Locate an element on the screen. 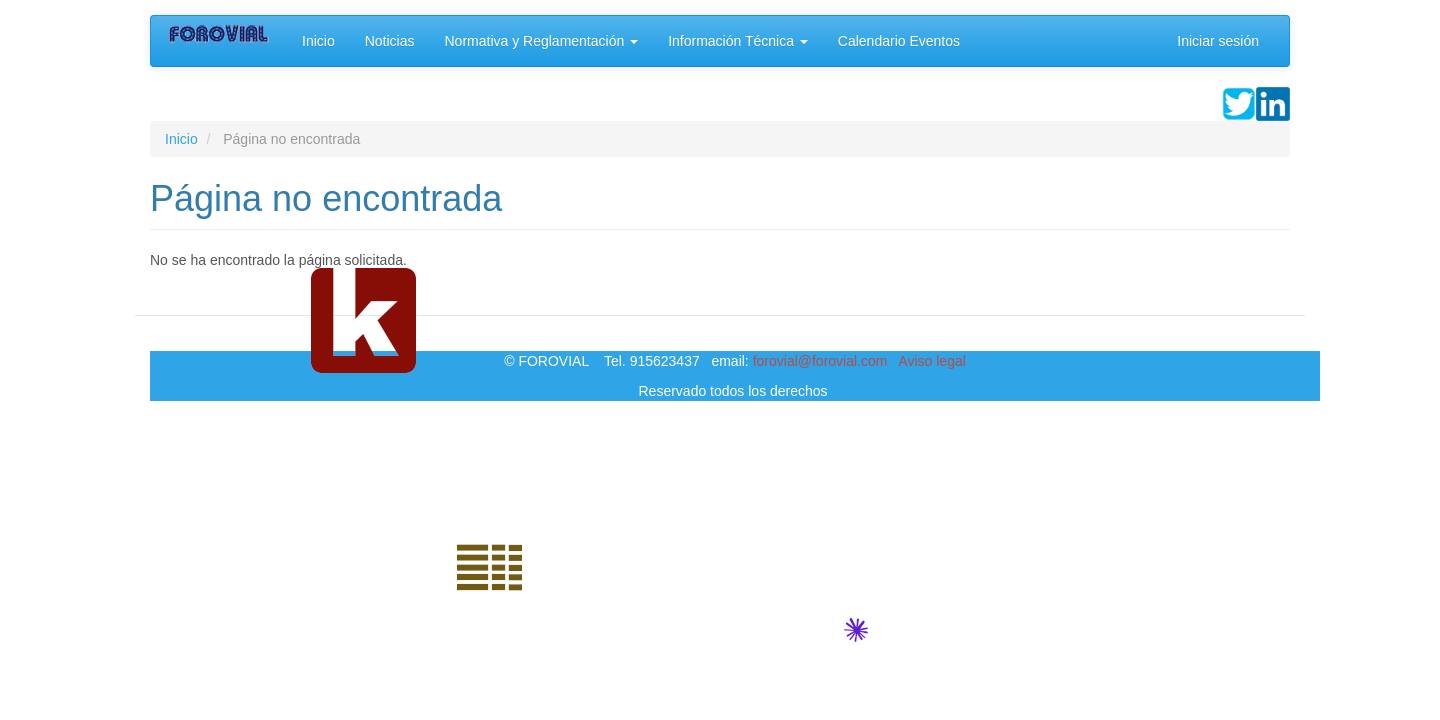  open the Claude AI assistant app is located at coordinates (856, 630).